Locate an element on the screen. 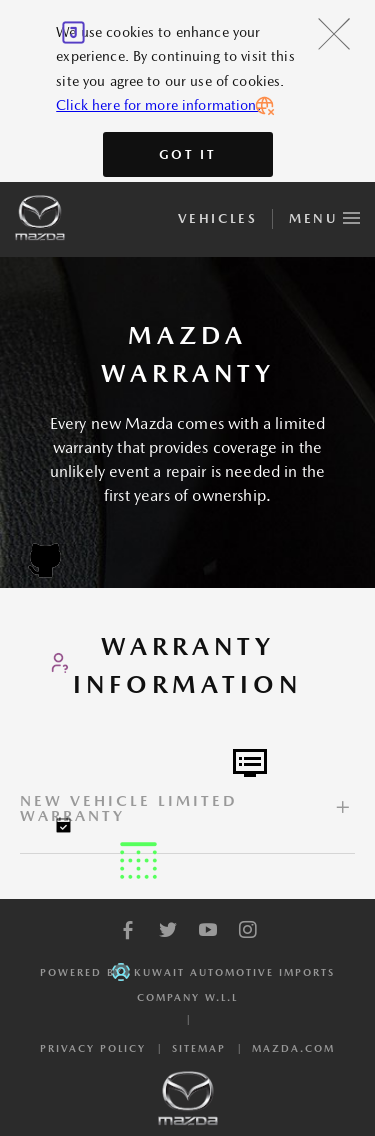 Image resolution: width=375 pixels, height=1136 pixels. access DVR or recorded content is located at coordinates (250, 763).